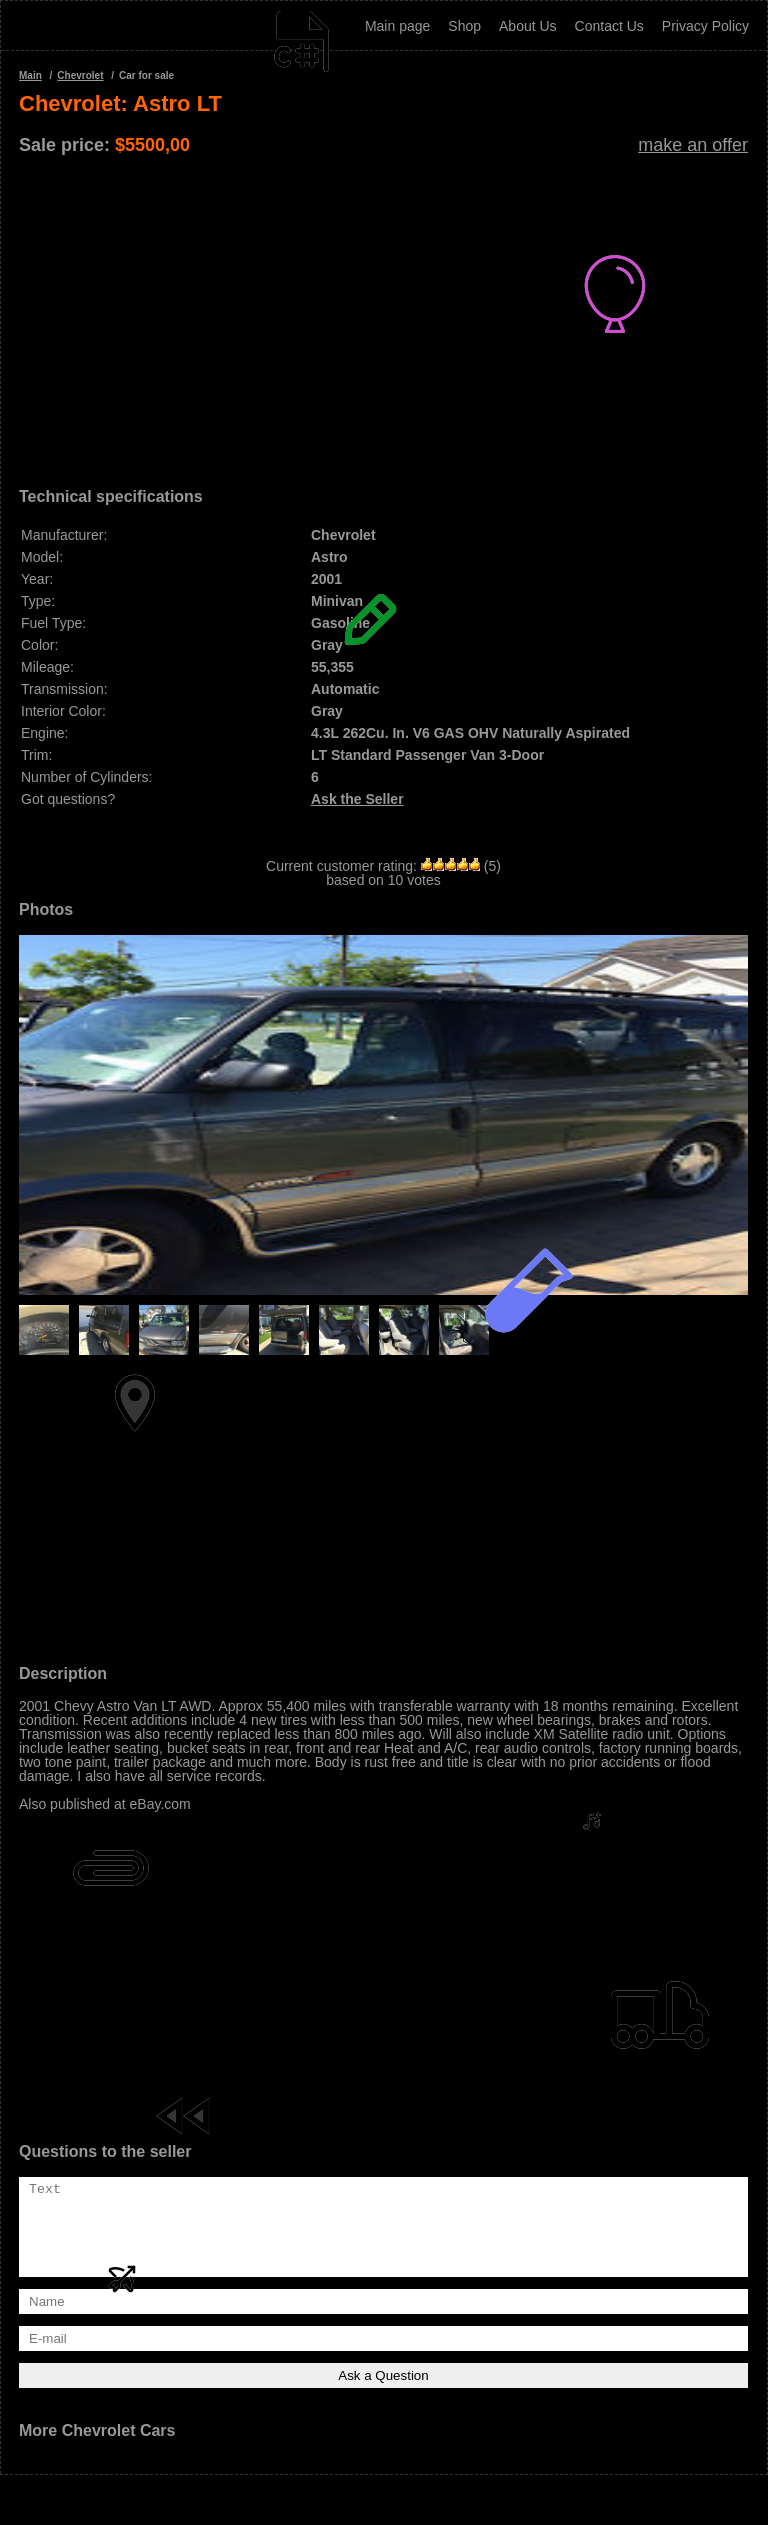 This screenshot has width=768, height=2525. Describe the element at coordinates (592, 1821) in the screenshot. I see `add a new song to your library` at that location.